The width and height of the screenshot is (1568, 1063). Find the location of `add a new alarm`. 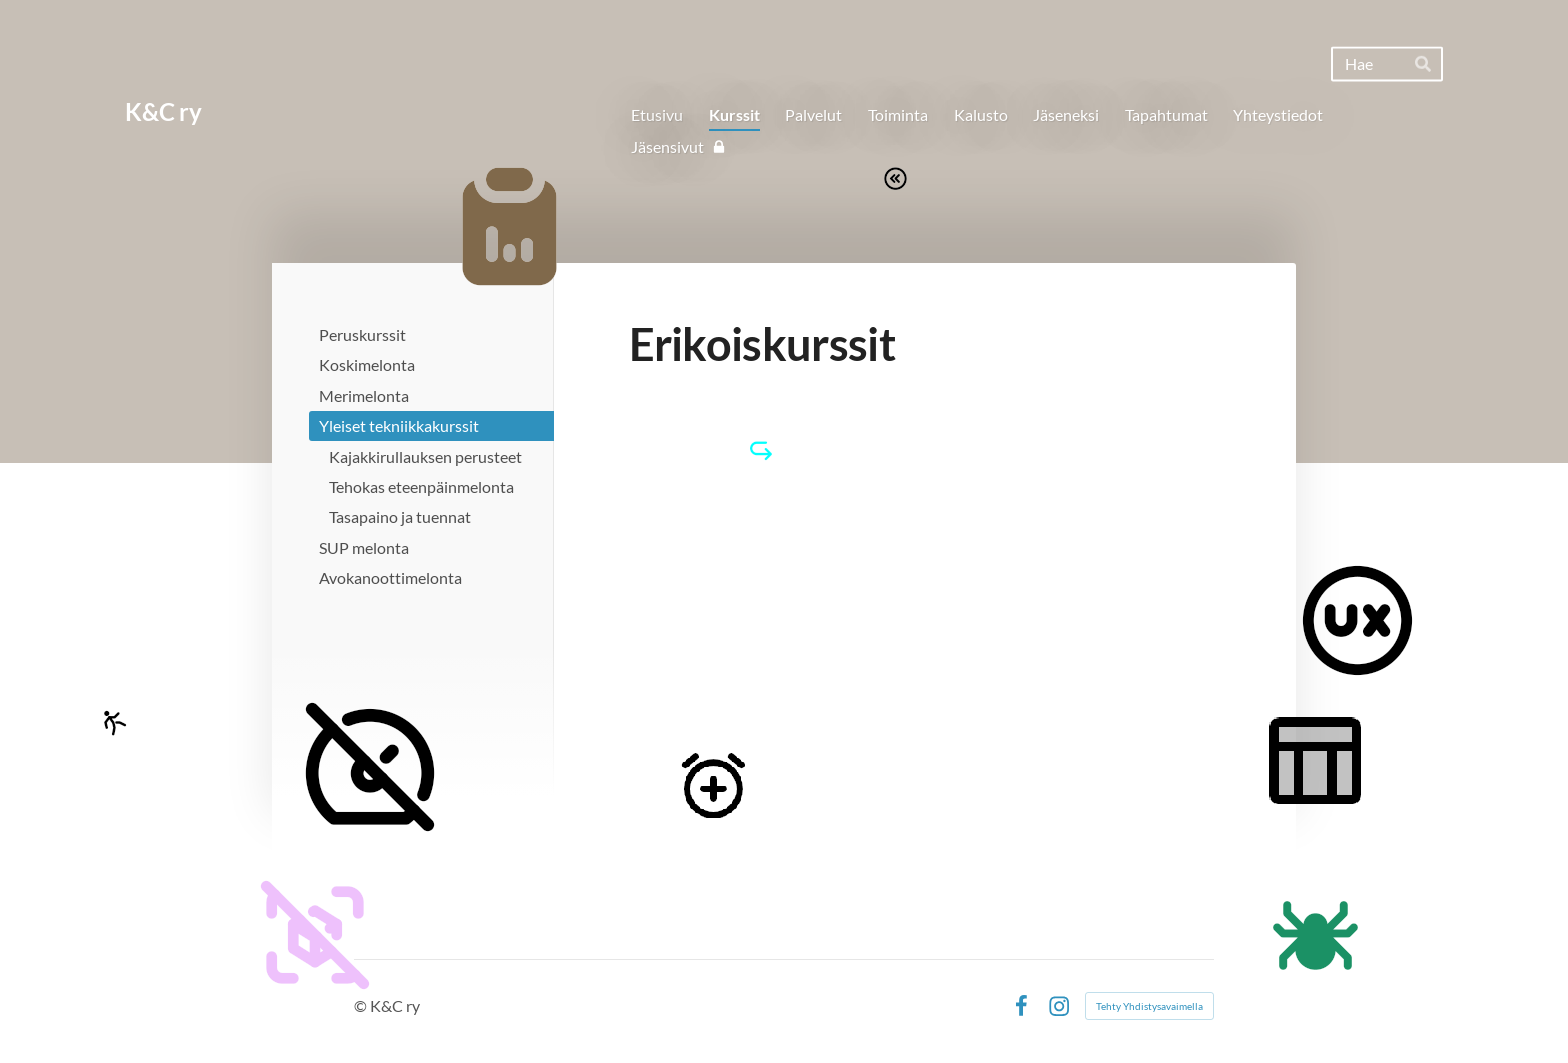

add a new alarm is located at coordinates (713, 785).